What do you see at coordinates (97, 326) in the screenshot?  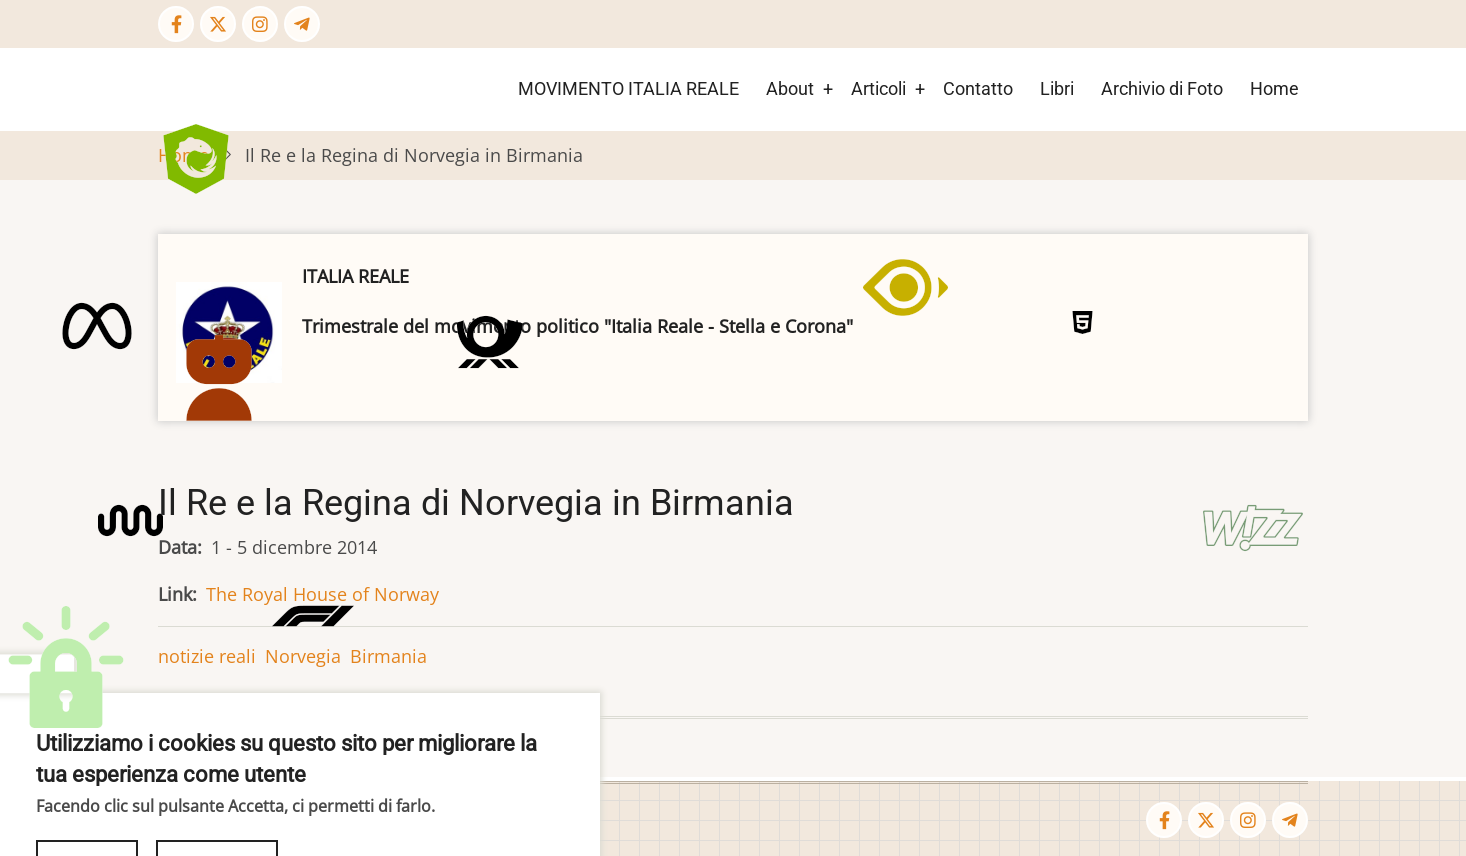 I see `Meta company logo` at bounding box center [97, 326].